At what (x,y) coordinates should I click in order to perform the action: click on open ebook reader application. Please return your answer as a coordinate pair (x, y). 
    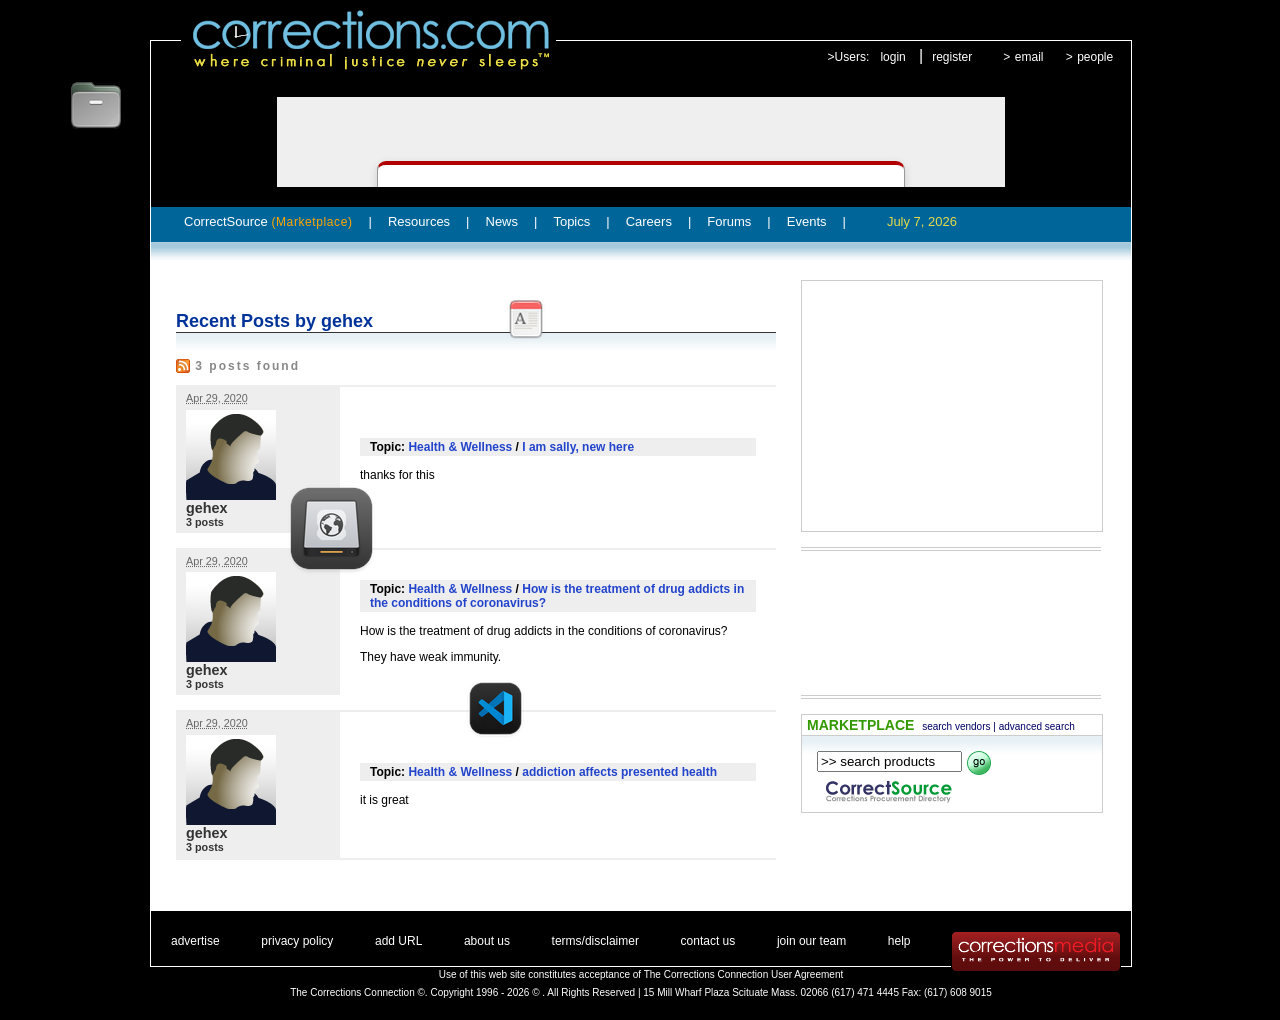
    Looking at the image, I should click on (526, 319).